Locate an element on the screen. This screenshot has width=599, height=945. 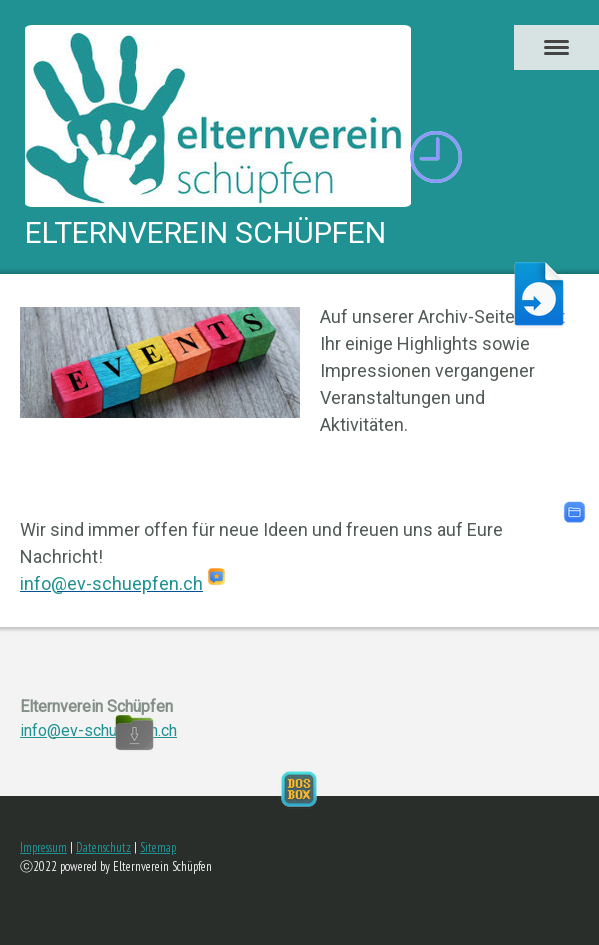
a gdscript source code file is located at coordinates (539, 295).